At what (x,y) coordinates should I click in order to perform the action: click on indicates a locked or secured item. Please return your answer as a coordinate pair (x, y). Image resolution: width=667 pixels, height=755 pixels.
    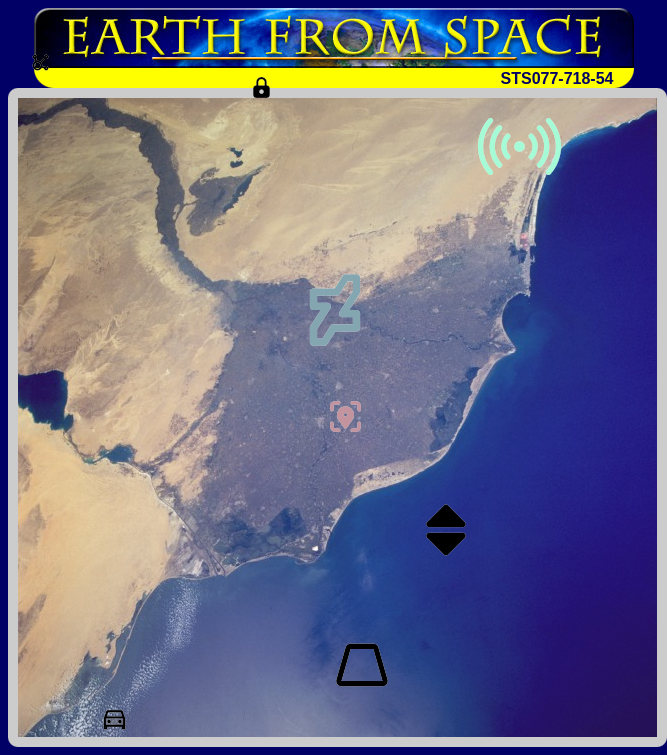
    Looking at the image, I should click on (261, 87).